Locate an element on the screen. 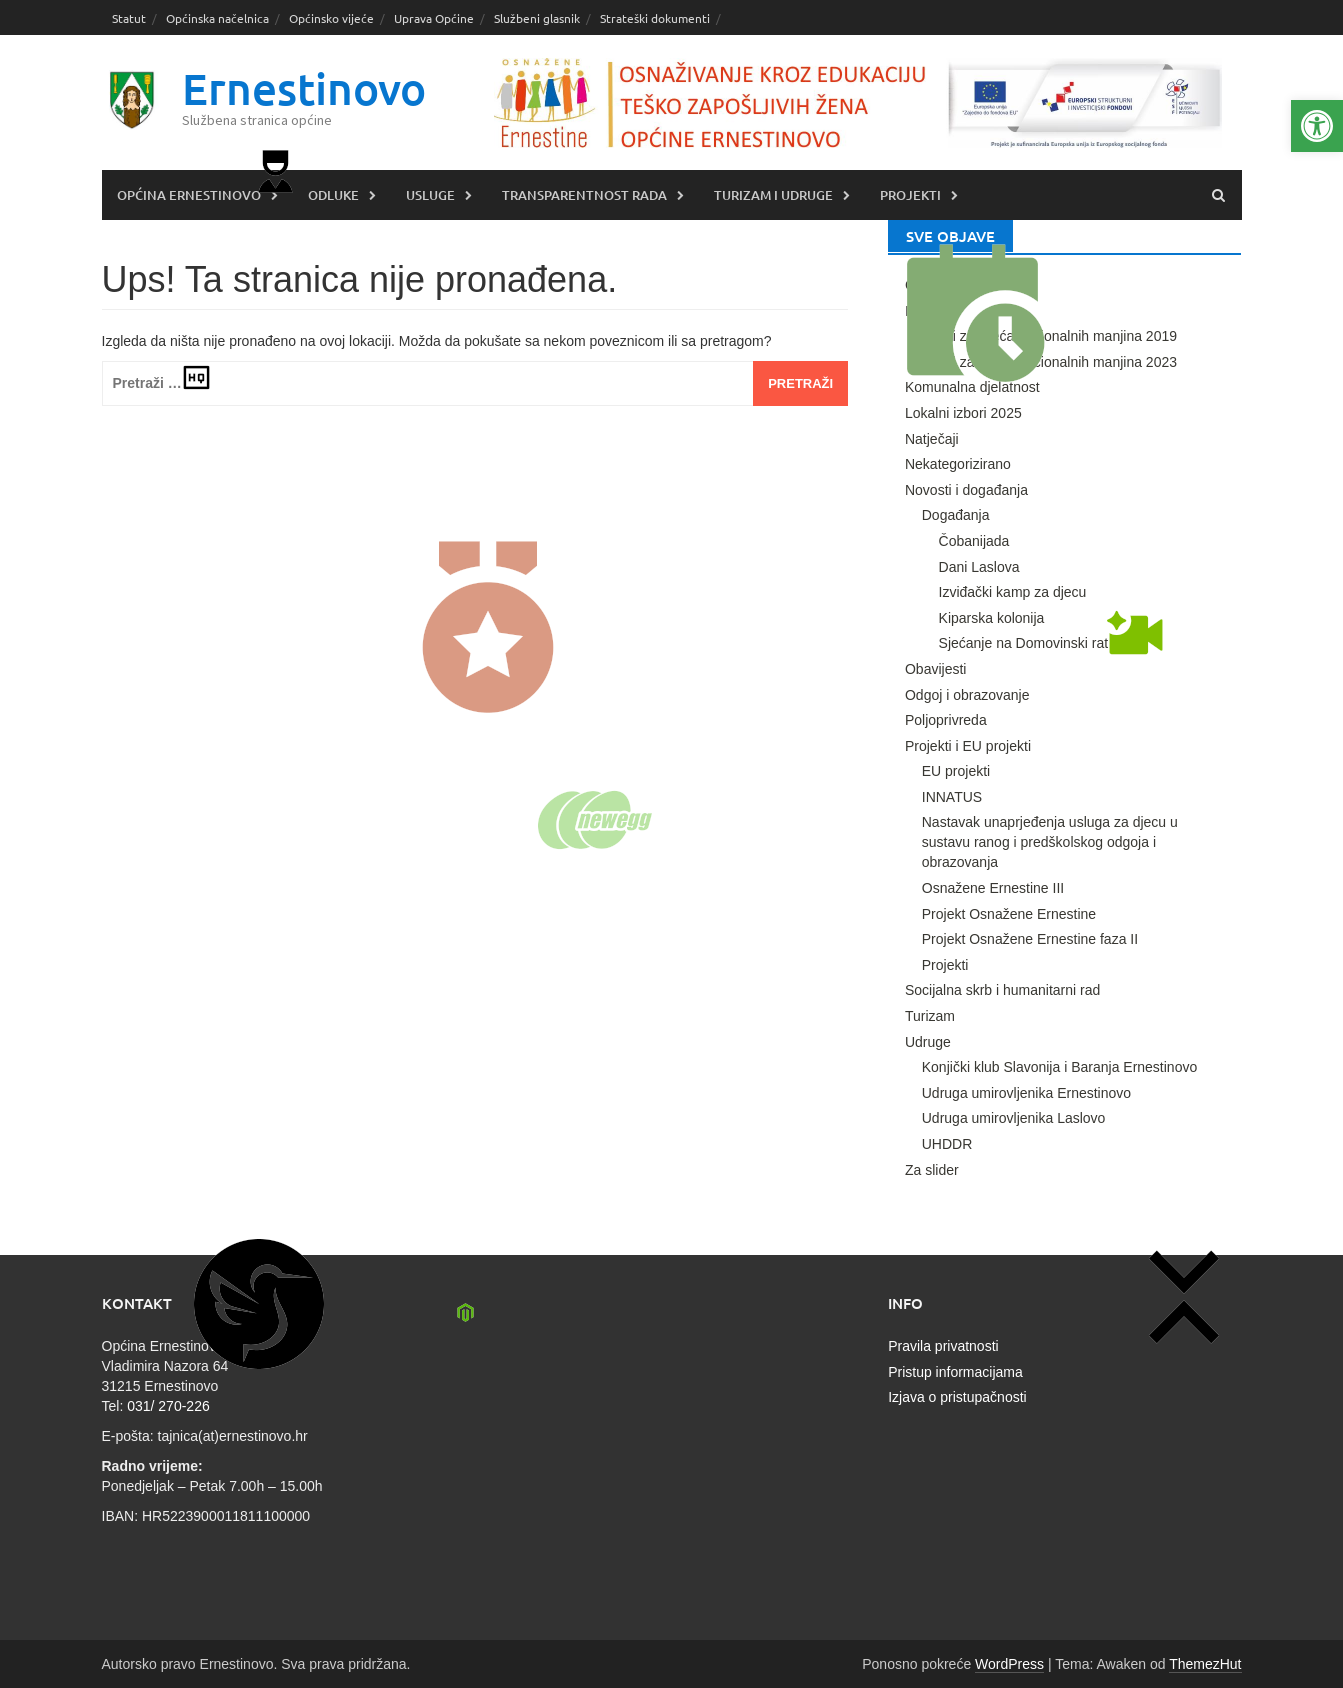 This screenshot has width=1343, height=1688. visit the newegg online store is located at coordinates (595, 820).